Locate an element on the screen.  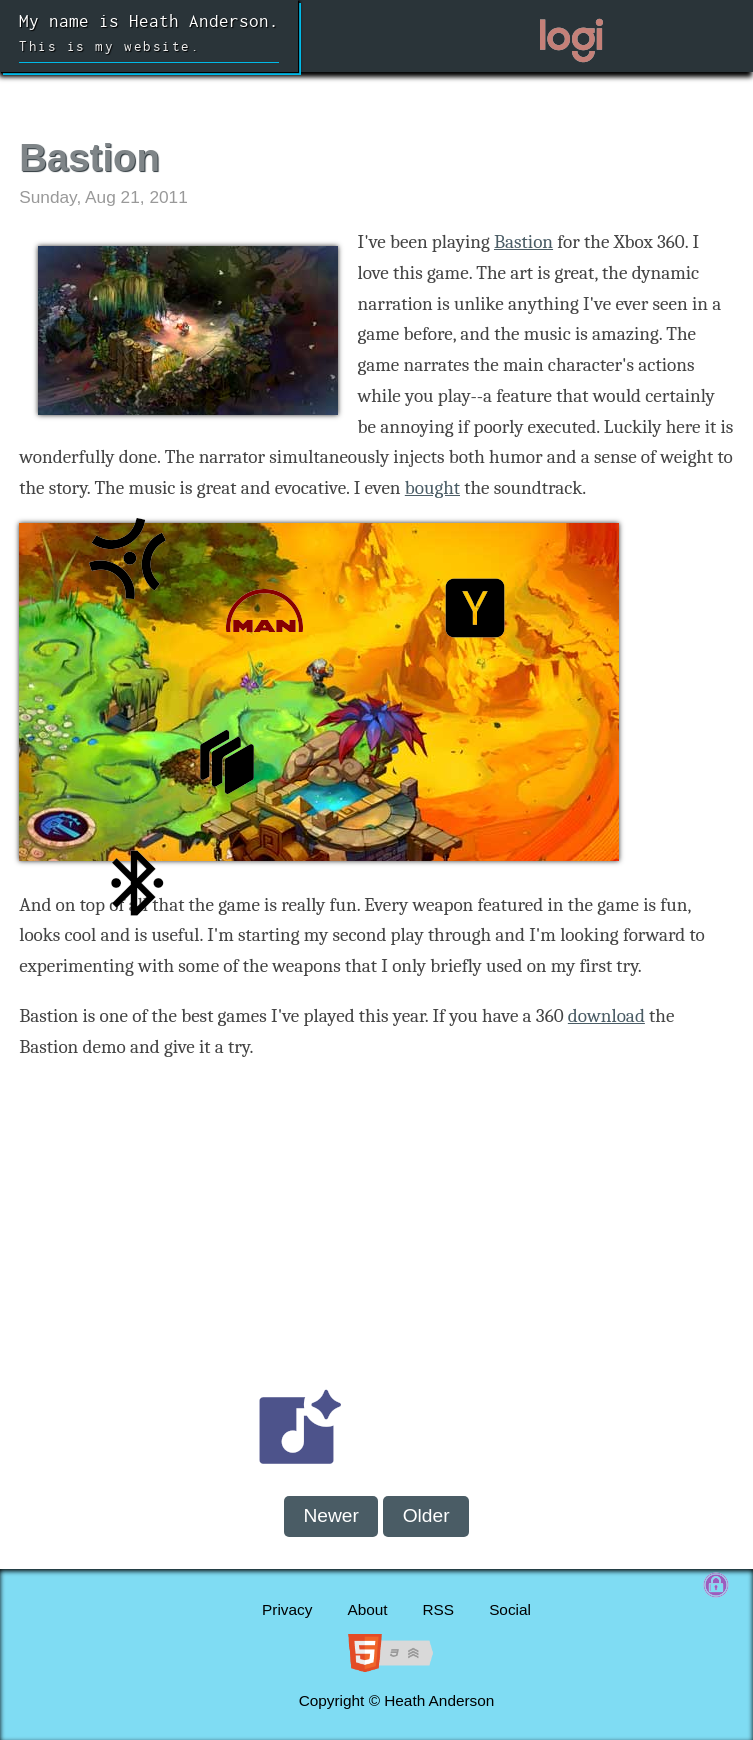
dask library or framework branding is located at coordinates (227, 762).